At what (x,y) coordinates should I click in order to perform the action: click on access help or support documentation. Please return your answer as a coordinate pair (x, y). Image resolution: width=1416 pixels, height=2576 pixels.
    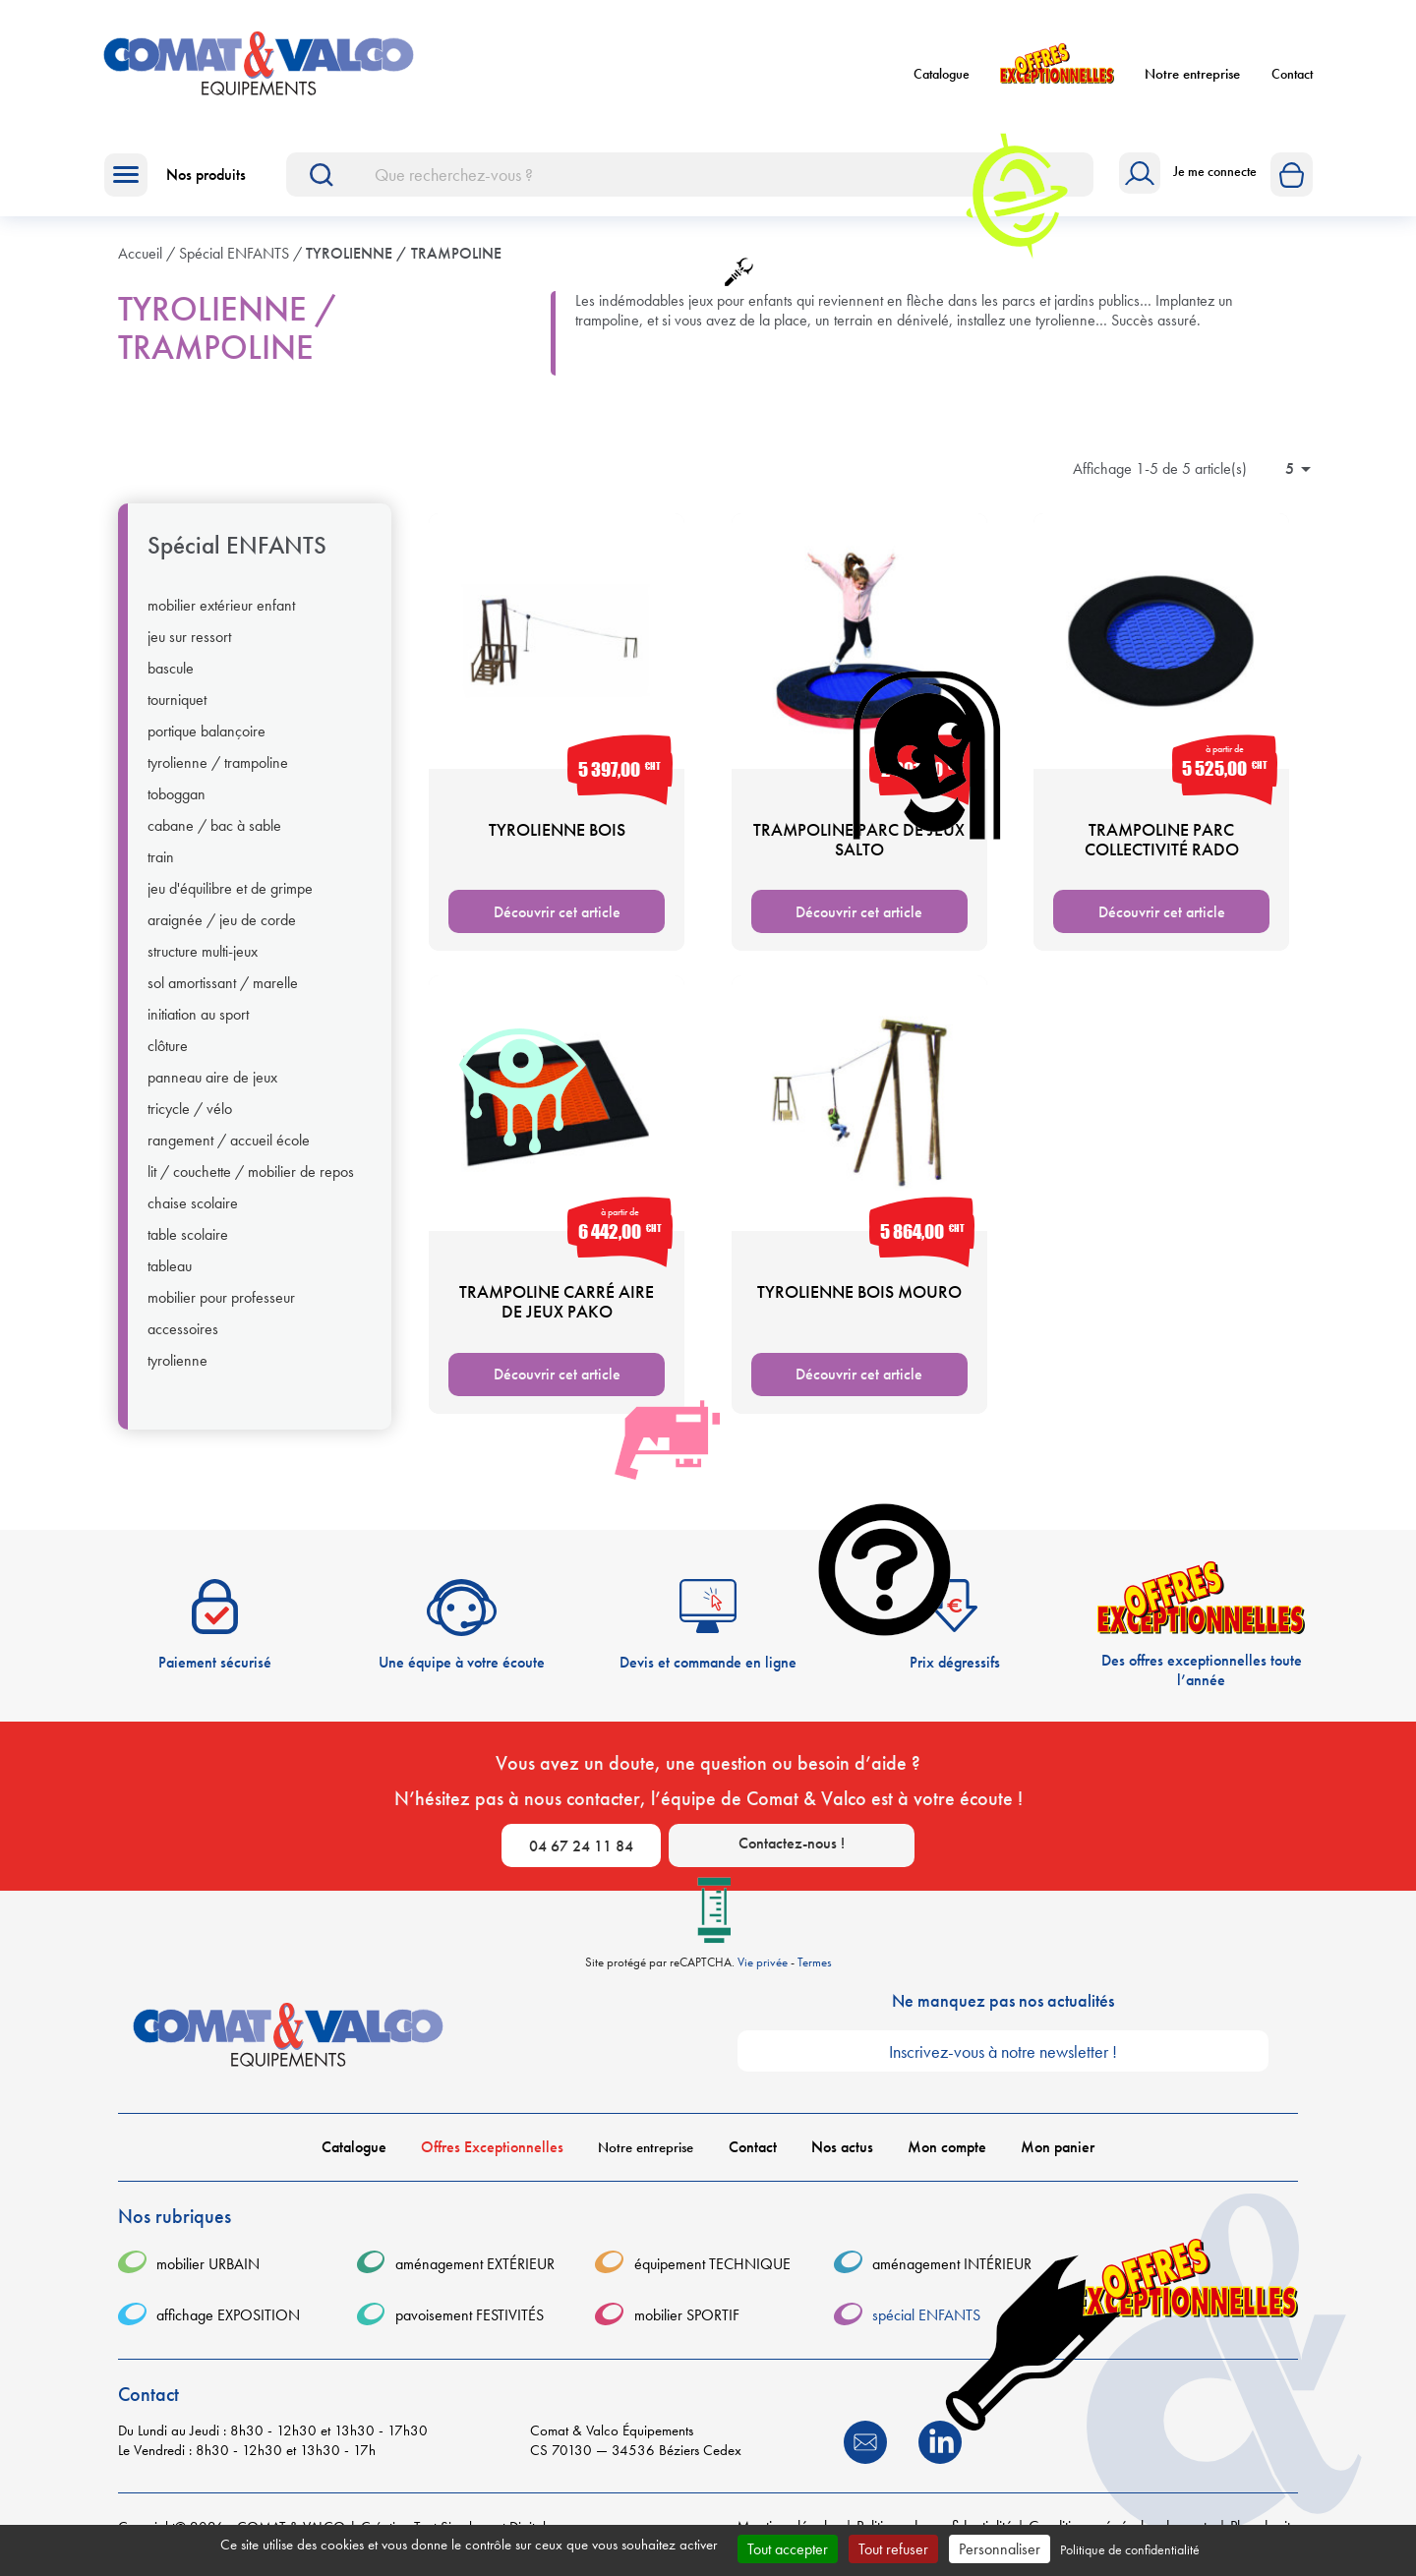
    Looking at the image, I should click on (884, 1569).